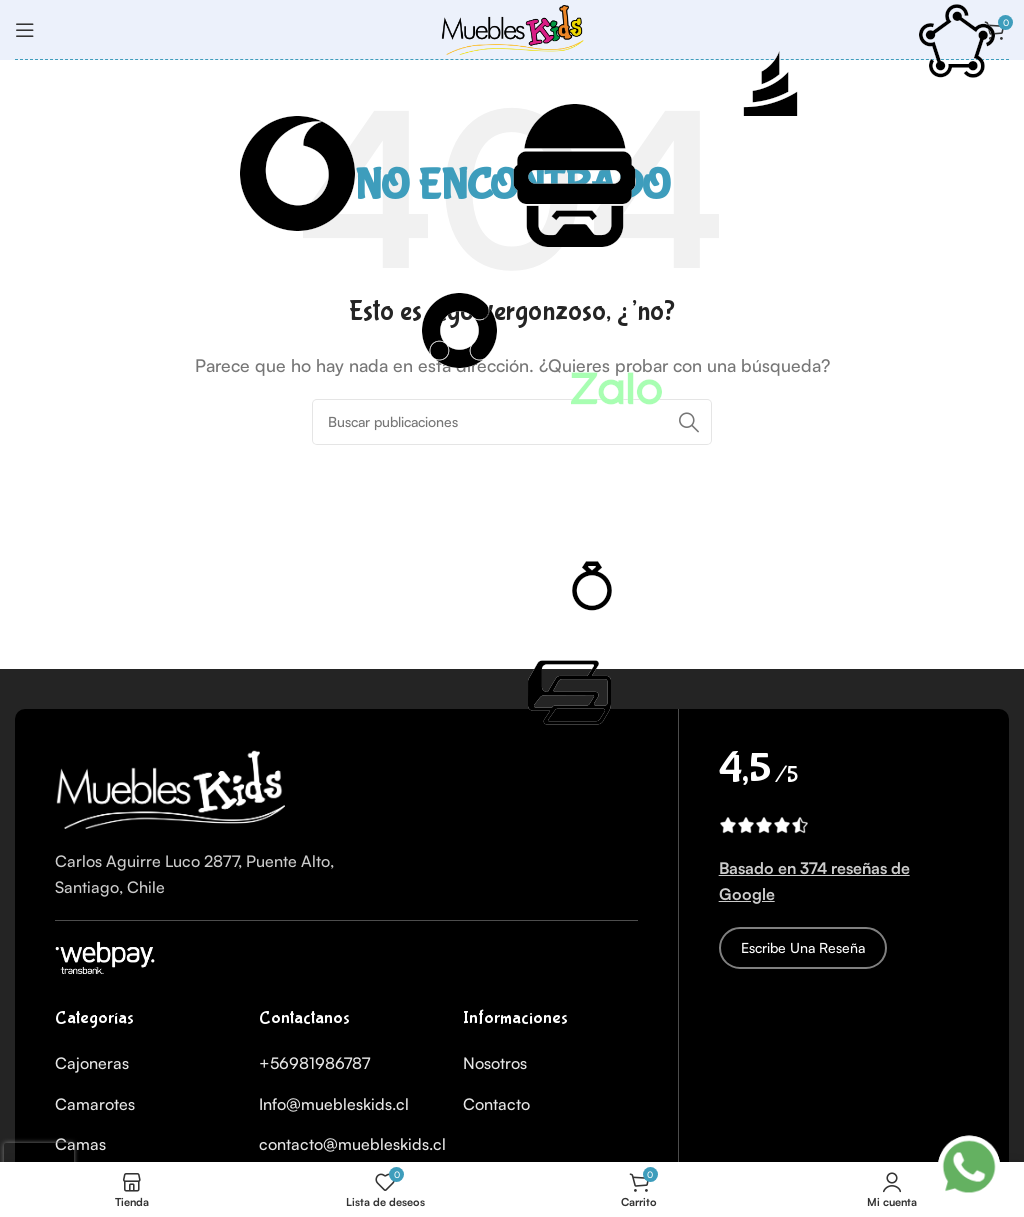 This screenshot has height=1217, width=1024. What do you see at coordinates (616, 388) in the screenshot?
I see `open Zalo messaging app` at bounding box center [616, 388].